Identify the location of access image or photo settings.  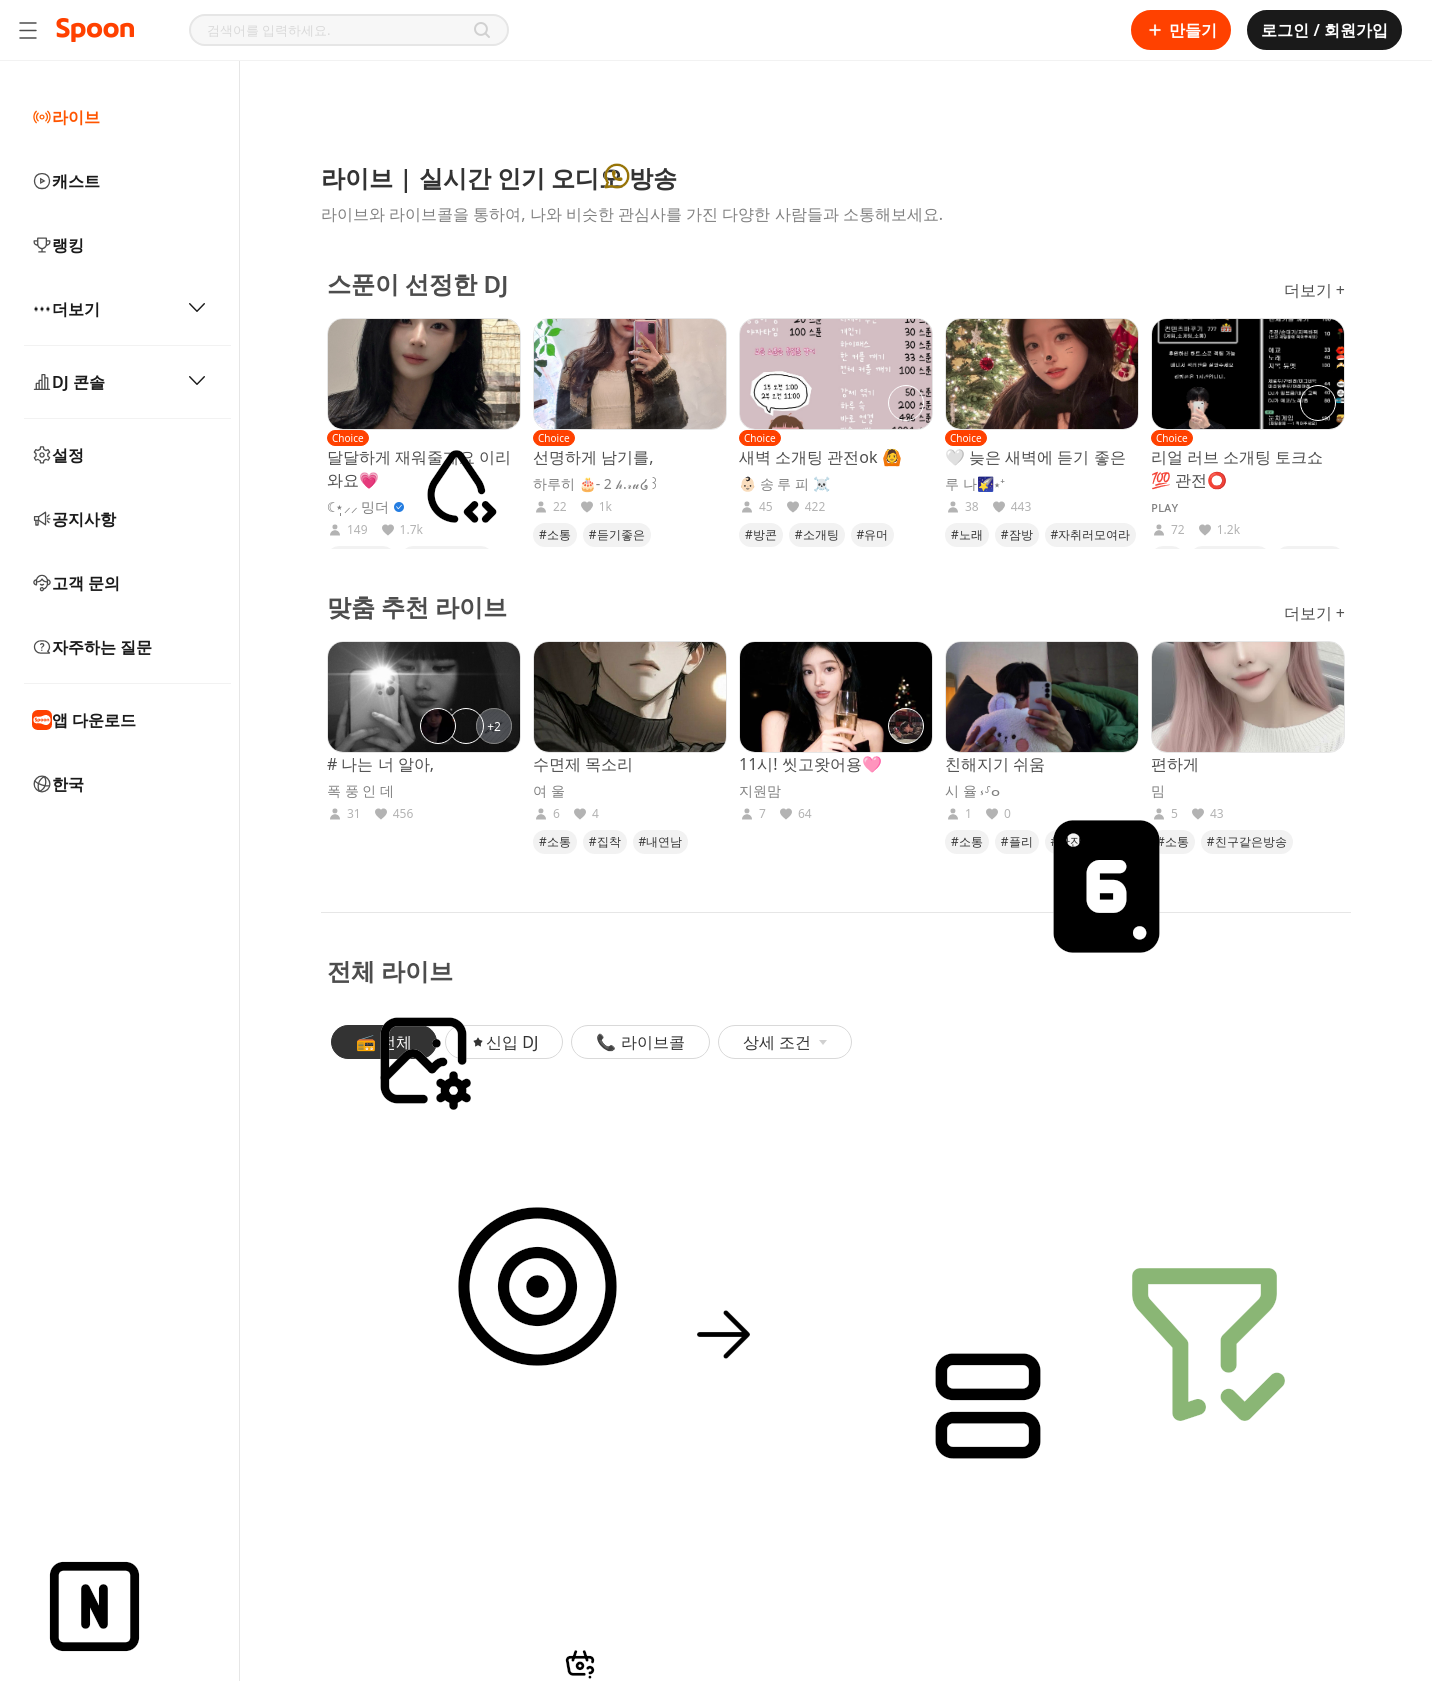
(423, 1060).